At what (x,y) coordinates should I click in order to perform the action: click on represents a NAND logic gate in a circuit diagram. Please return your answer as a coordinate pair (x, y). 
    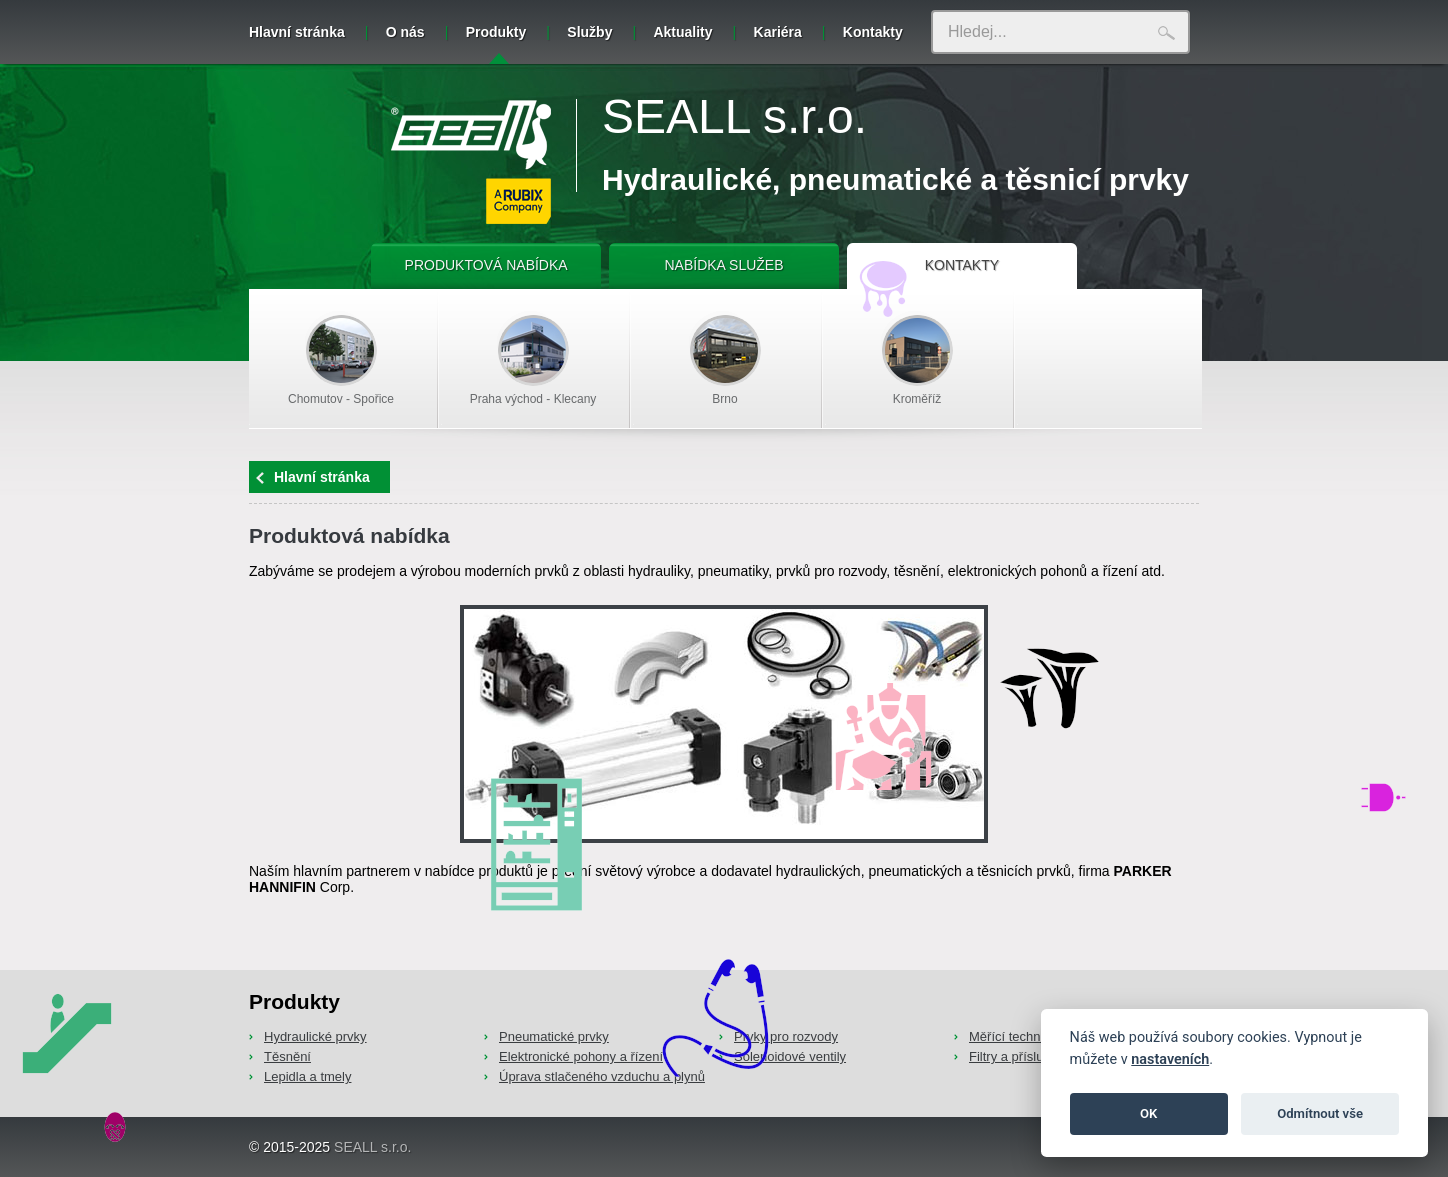
    Looking at the image, I should click on (1383, 797).